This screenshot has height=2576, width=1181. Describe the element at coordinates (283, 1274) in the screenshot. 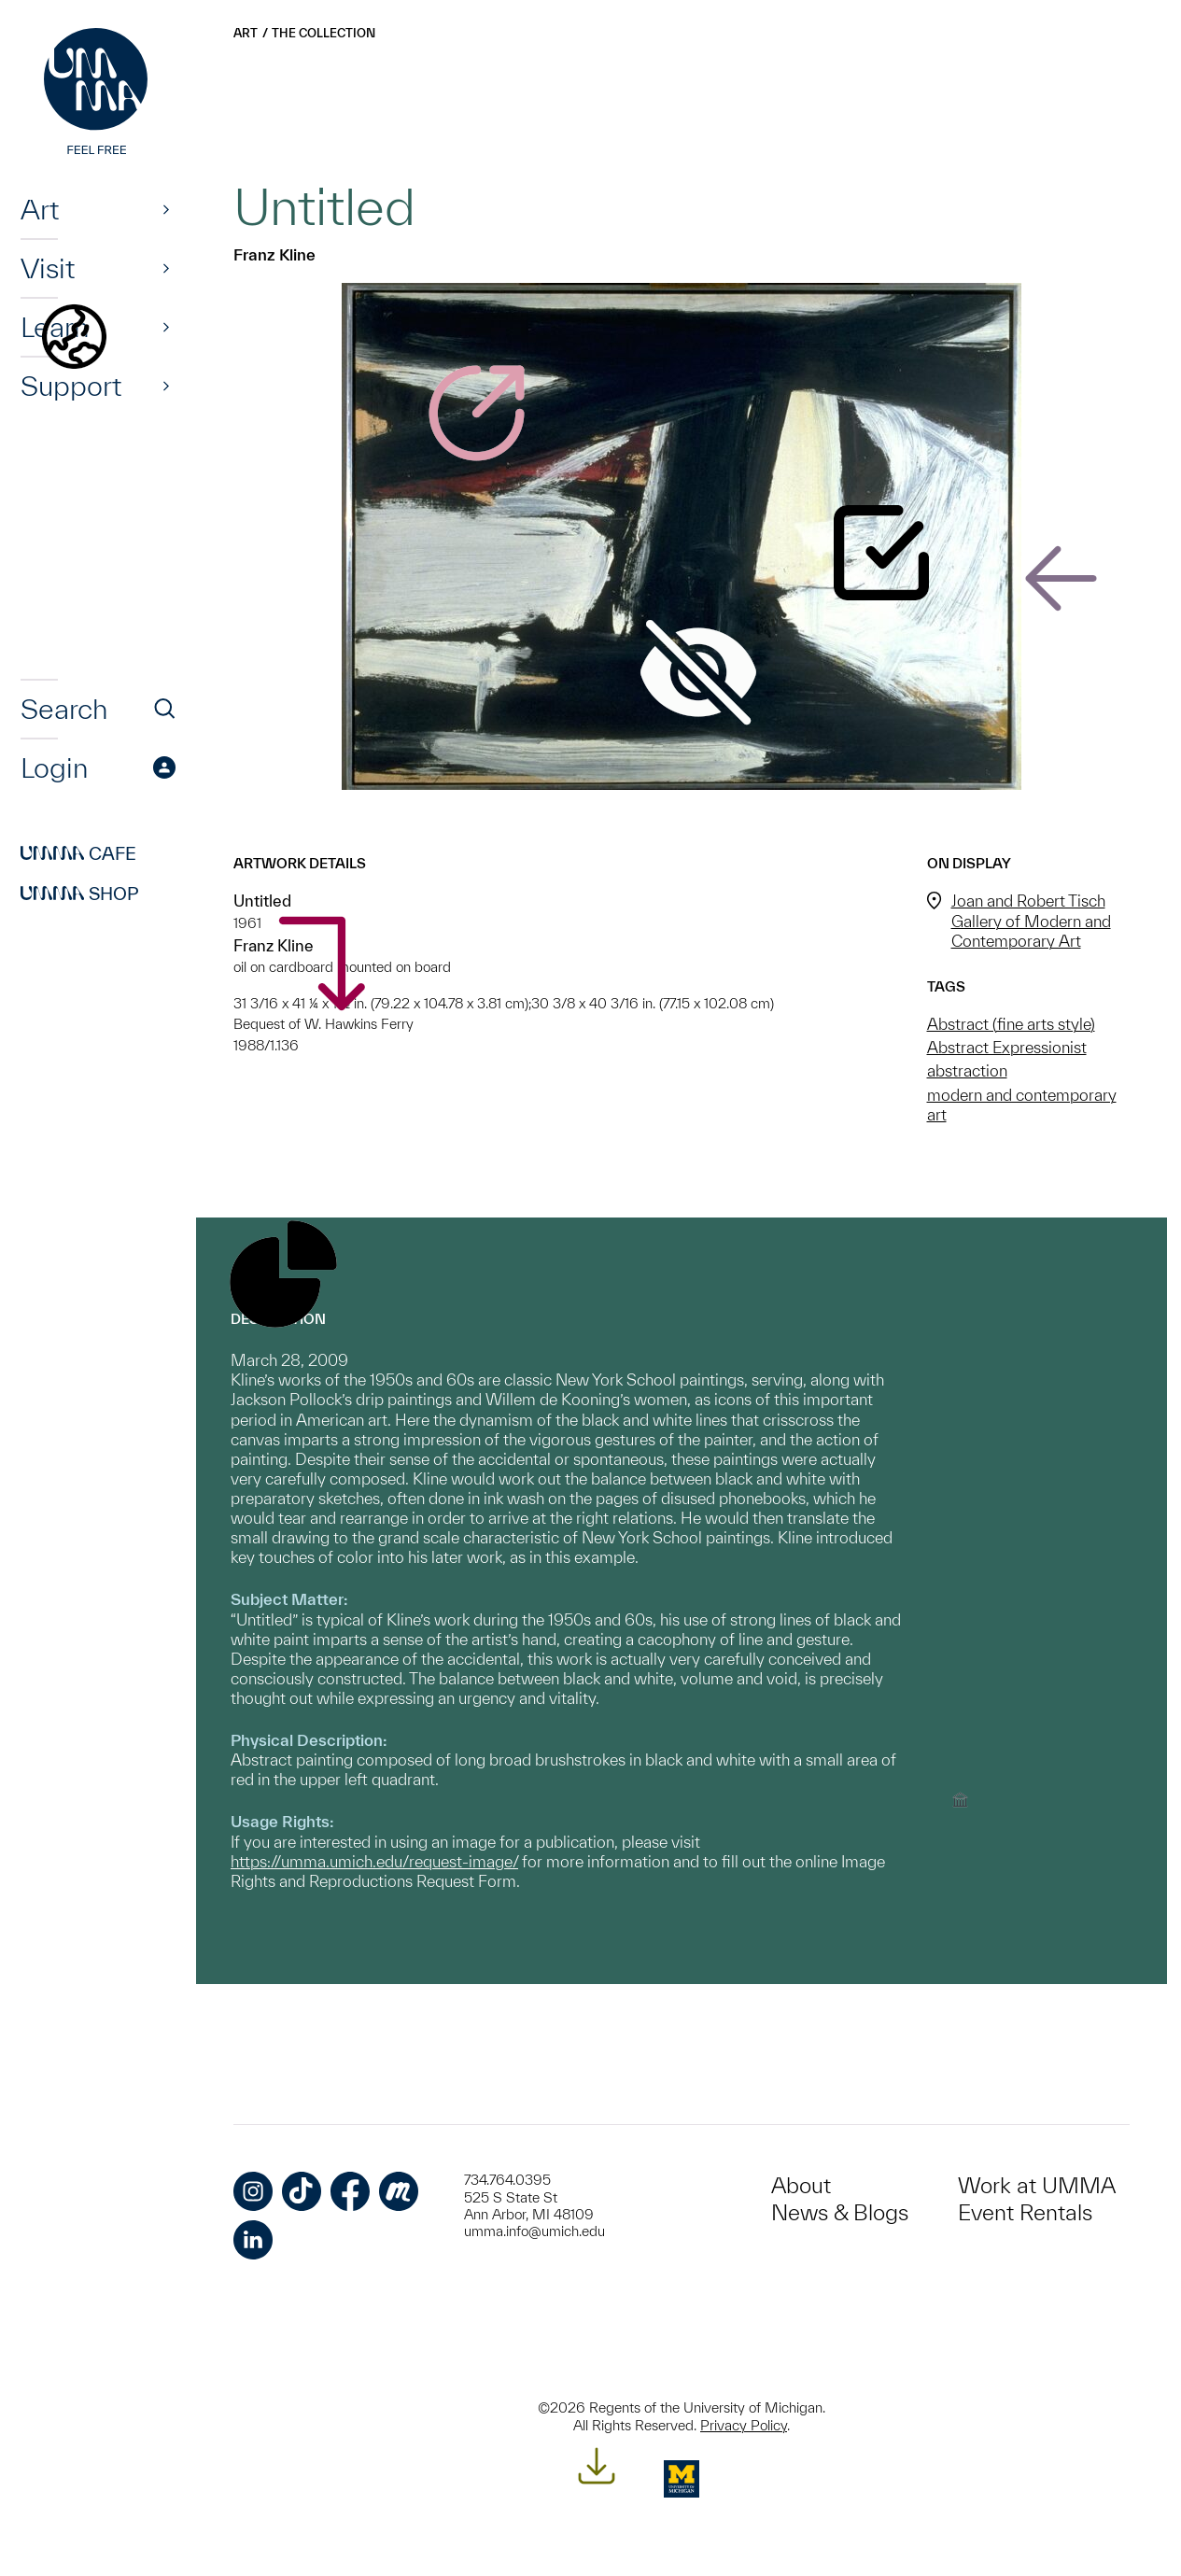

I see `view analytics or statistics breakdown` at that location.